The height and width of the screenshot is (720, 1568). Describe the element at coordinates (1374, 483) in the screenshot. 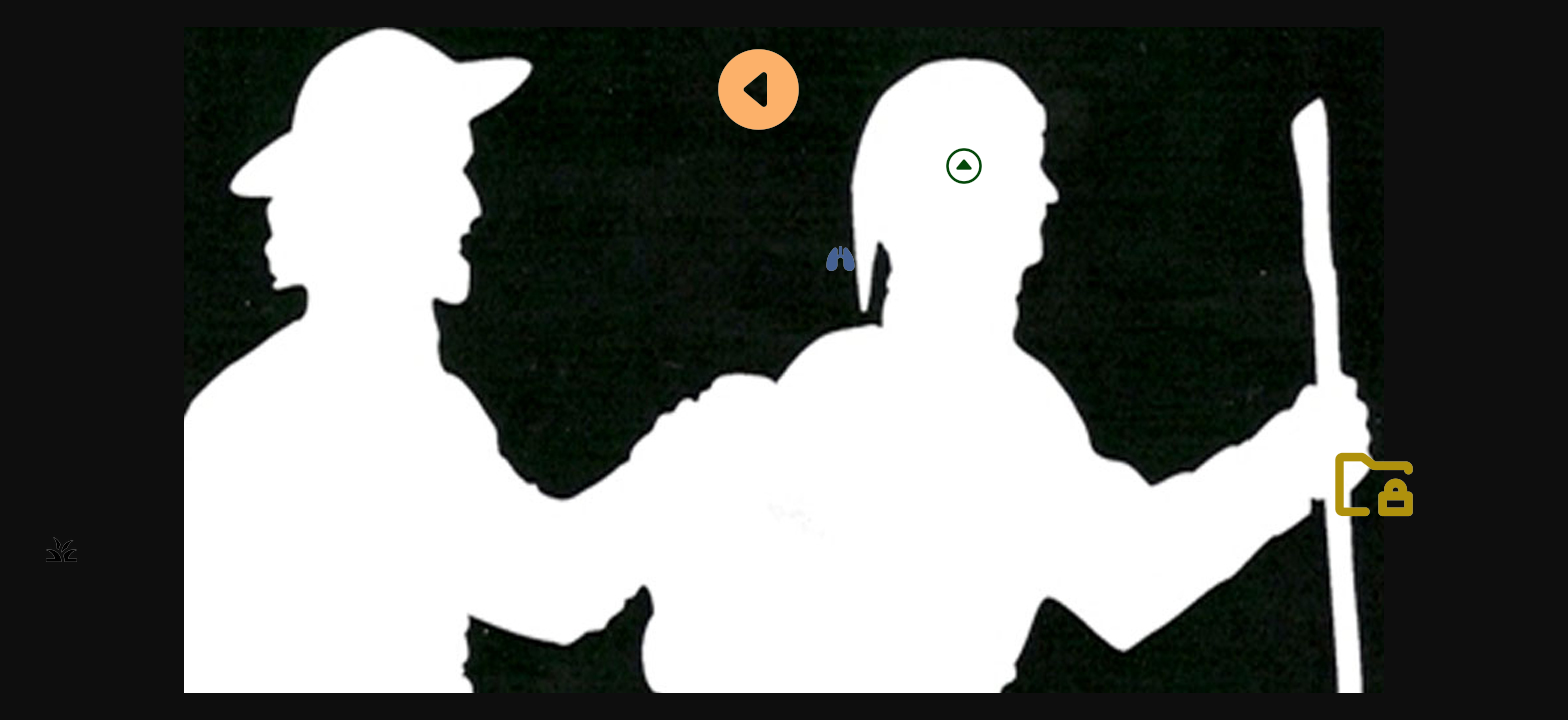

I see `access a password-protected folder` at that location.